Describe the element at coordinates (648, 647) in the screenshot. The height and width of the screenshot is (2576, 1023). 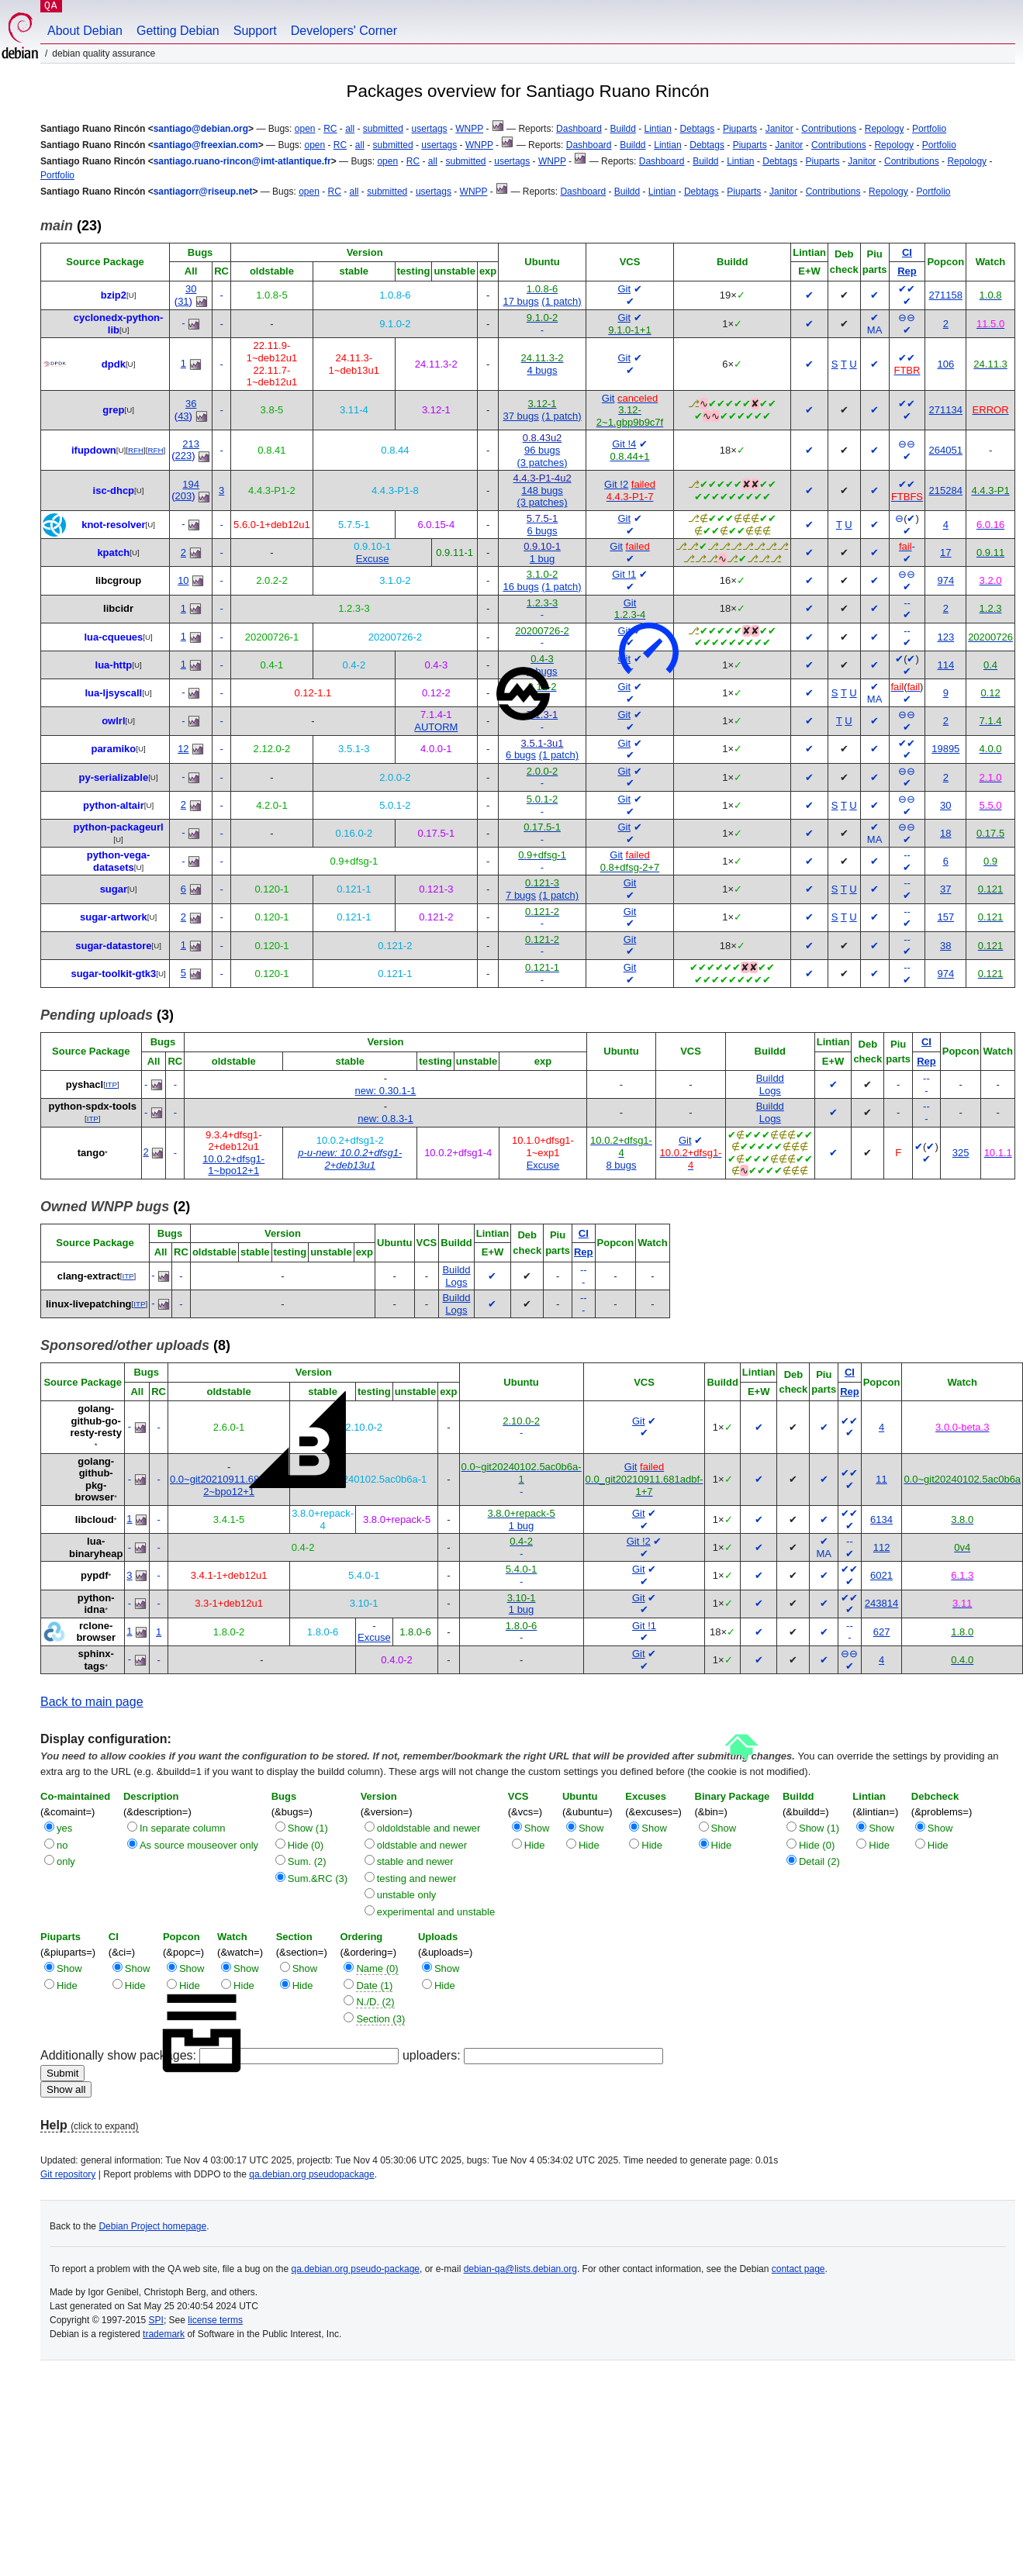
I see `open the Speedtest app` at that location.